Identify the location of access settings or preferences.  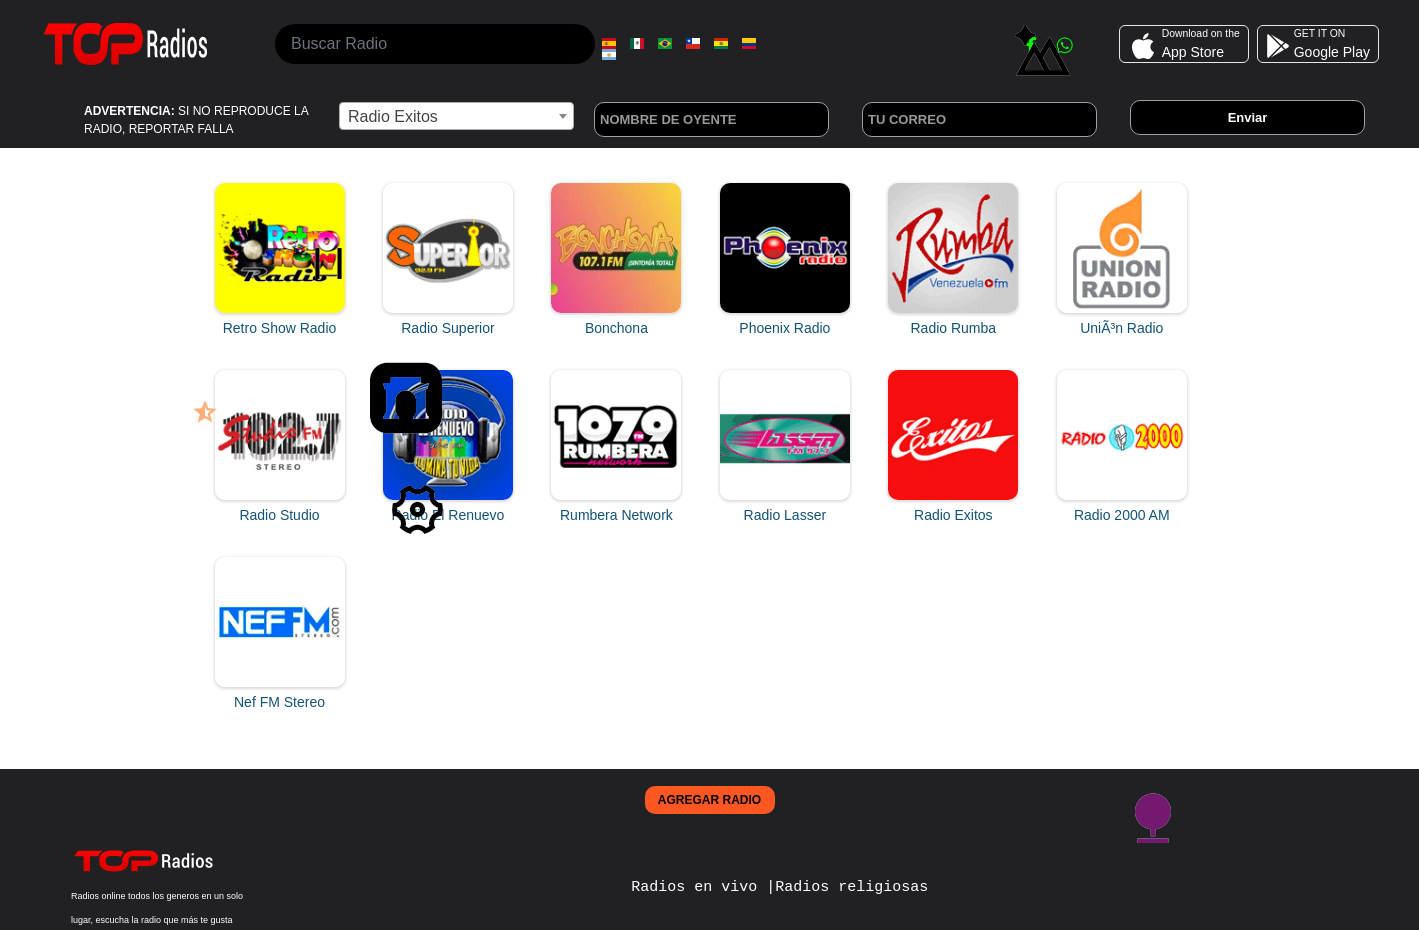
(417, 509).